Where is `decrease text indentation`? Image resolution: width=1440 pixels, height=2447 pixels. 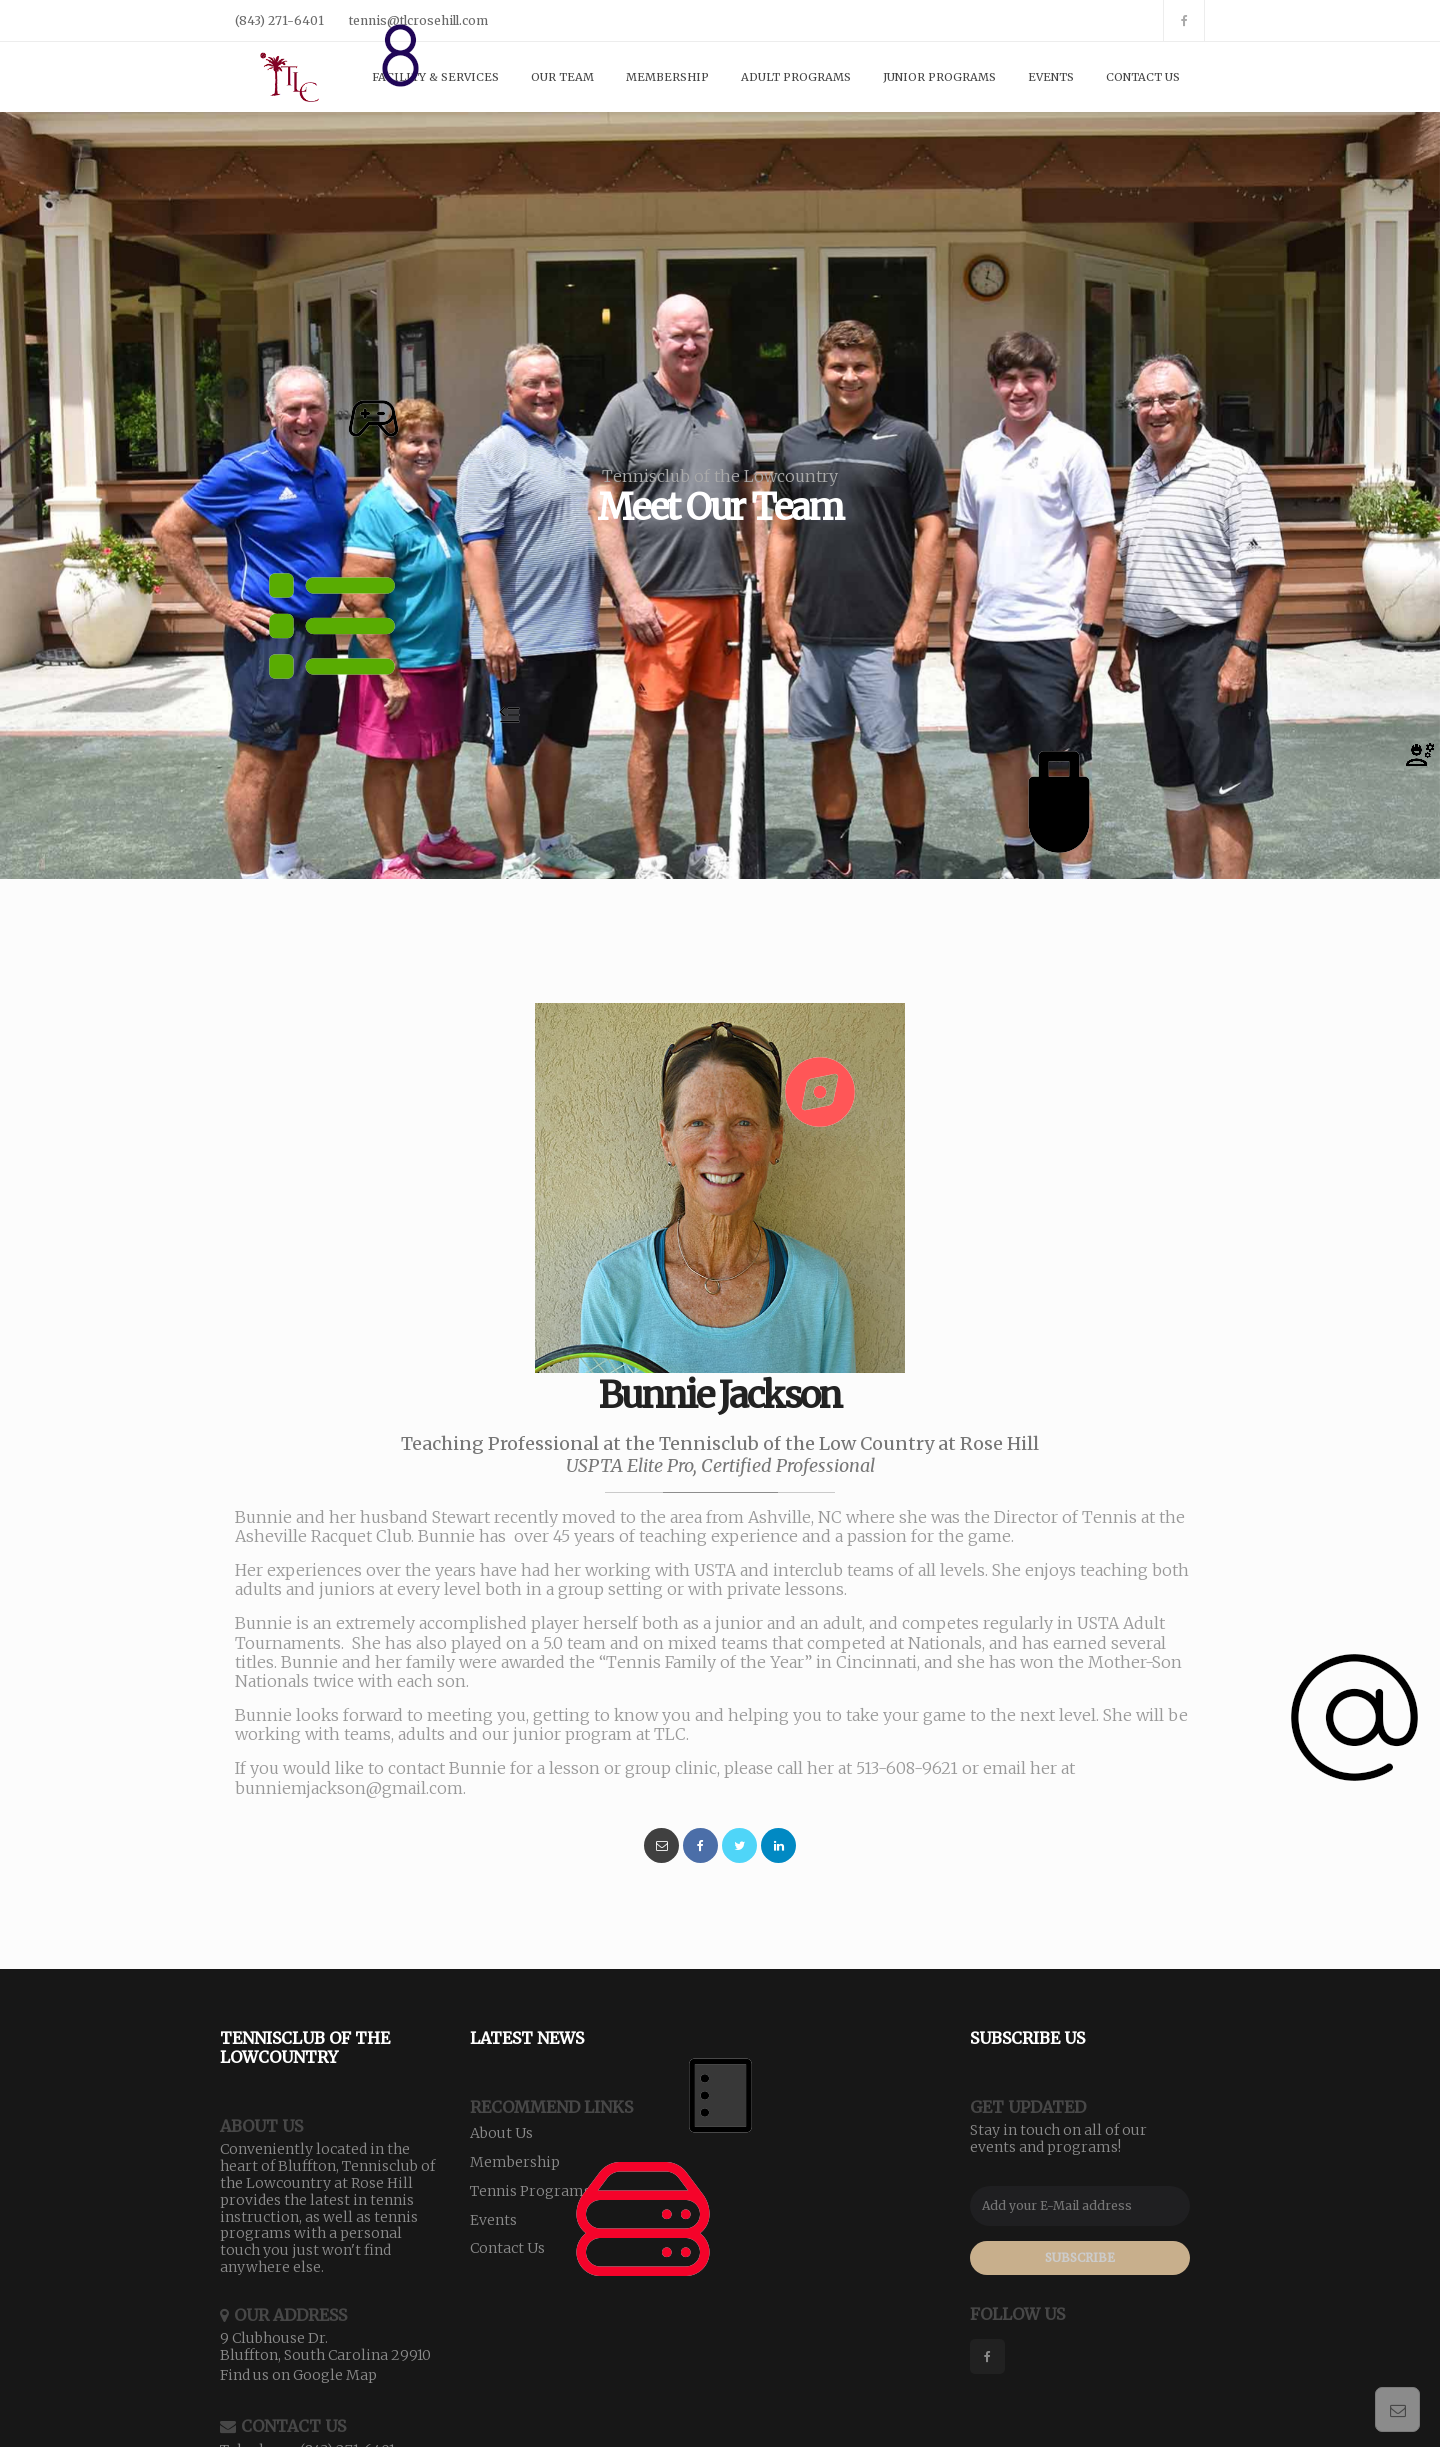
decrease text indentation is located at coordinates (510, 715).